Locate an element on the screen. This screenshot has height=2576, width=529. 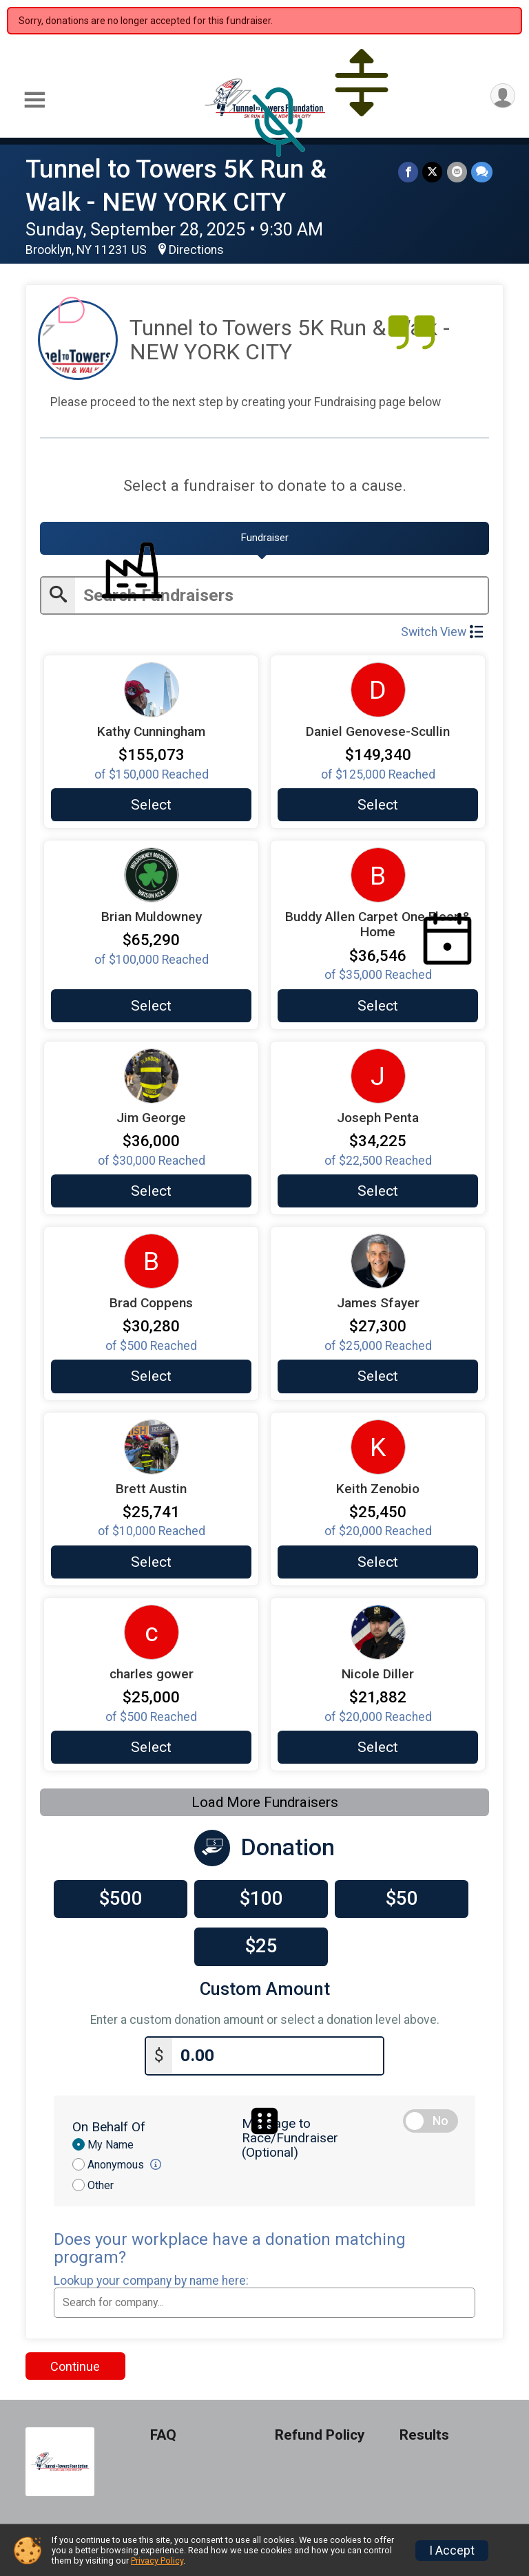
mute your microphone is located at coordinates (278, 120).